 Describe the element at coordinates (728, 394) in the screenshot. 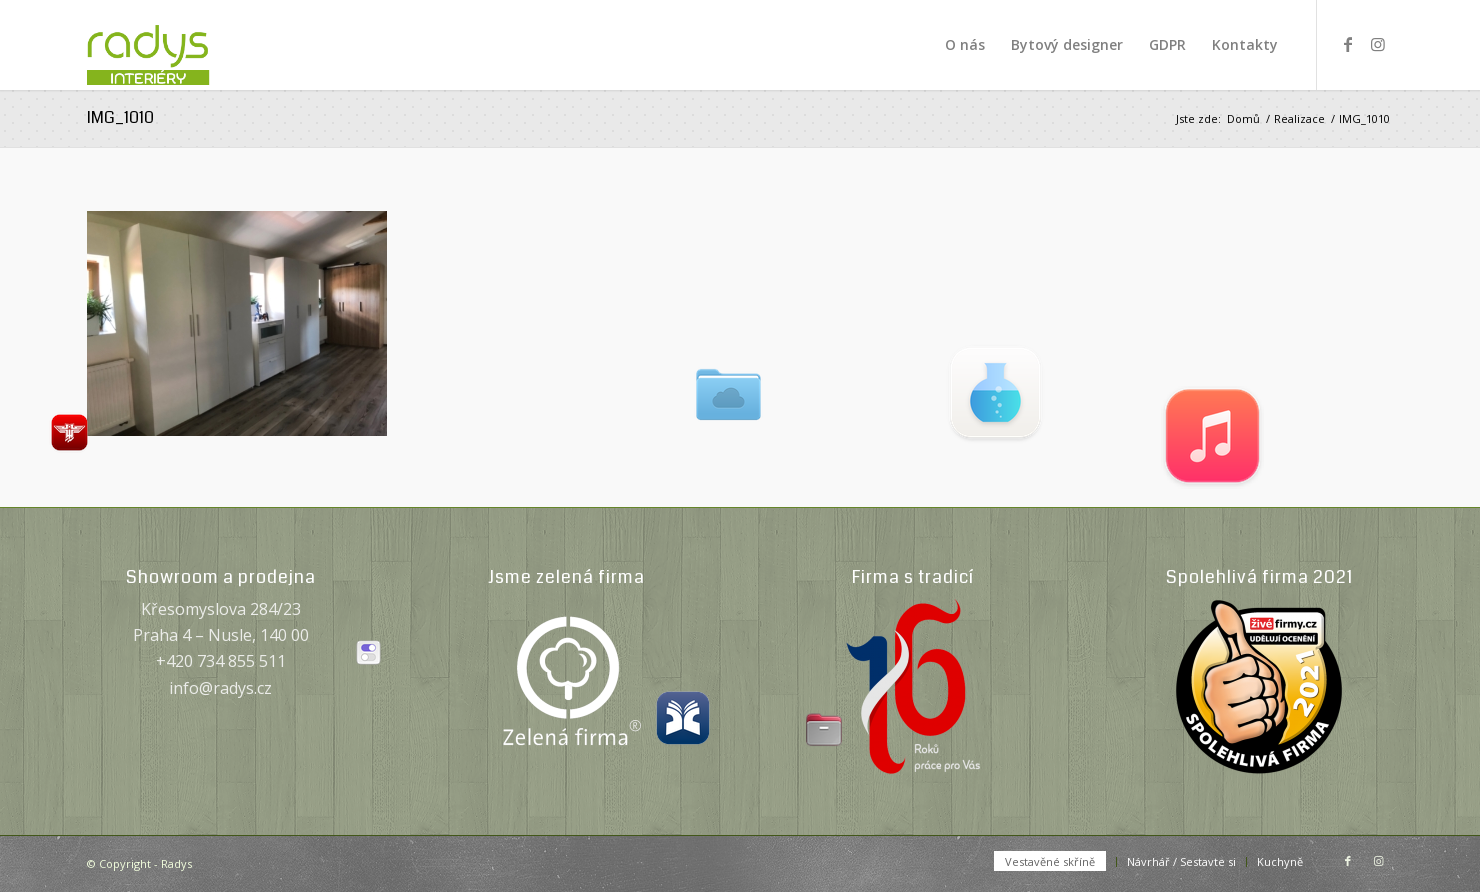

I see `access cloud-synced files and folders` at that location.